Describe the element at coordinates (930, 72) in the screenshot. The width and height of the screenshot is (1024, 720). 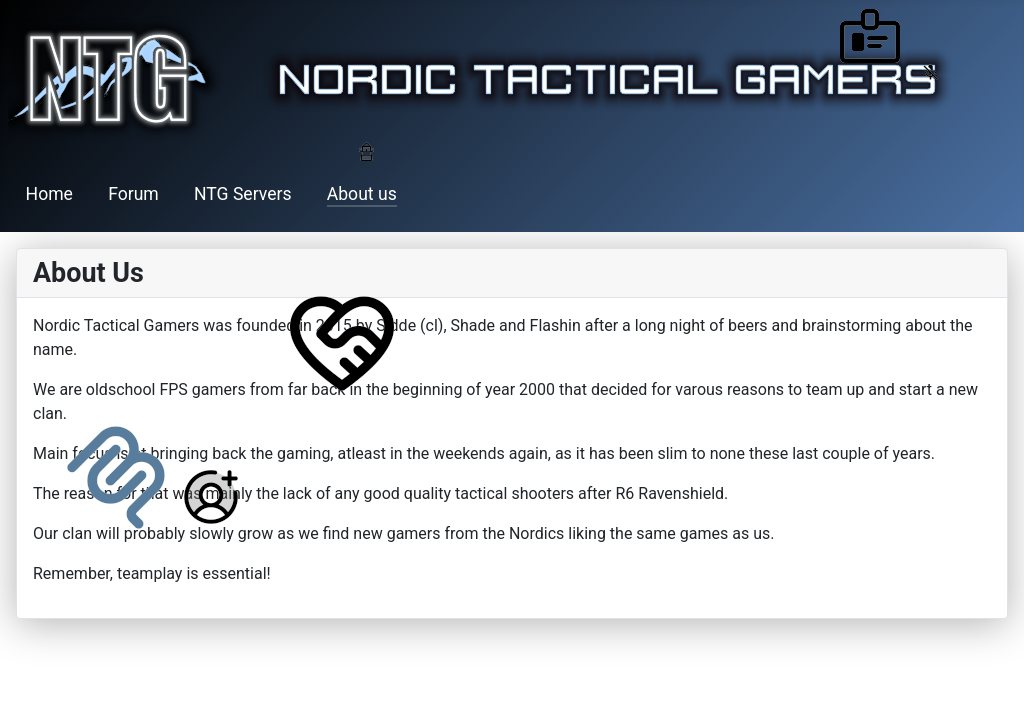
I see `mute your microphone` at that location.